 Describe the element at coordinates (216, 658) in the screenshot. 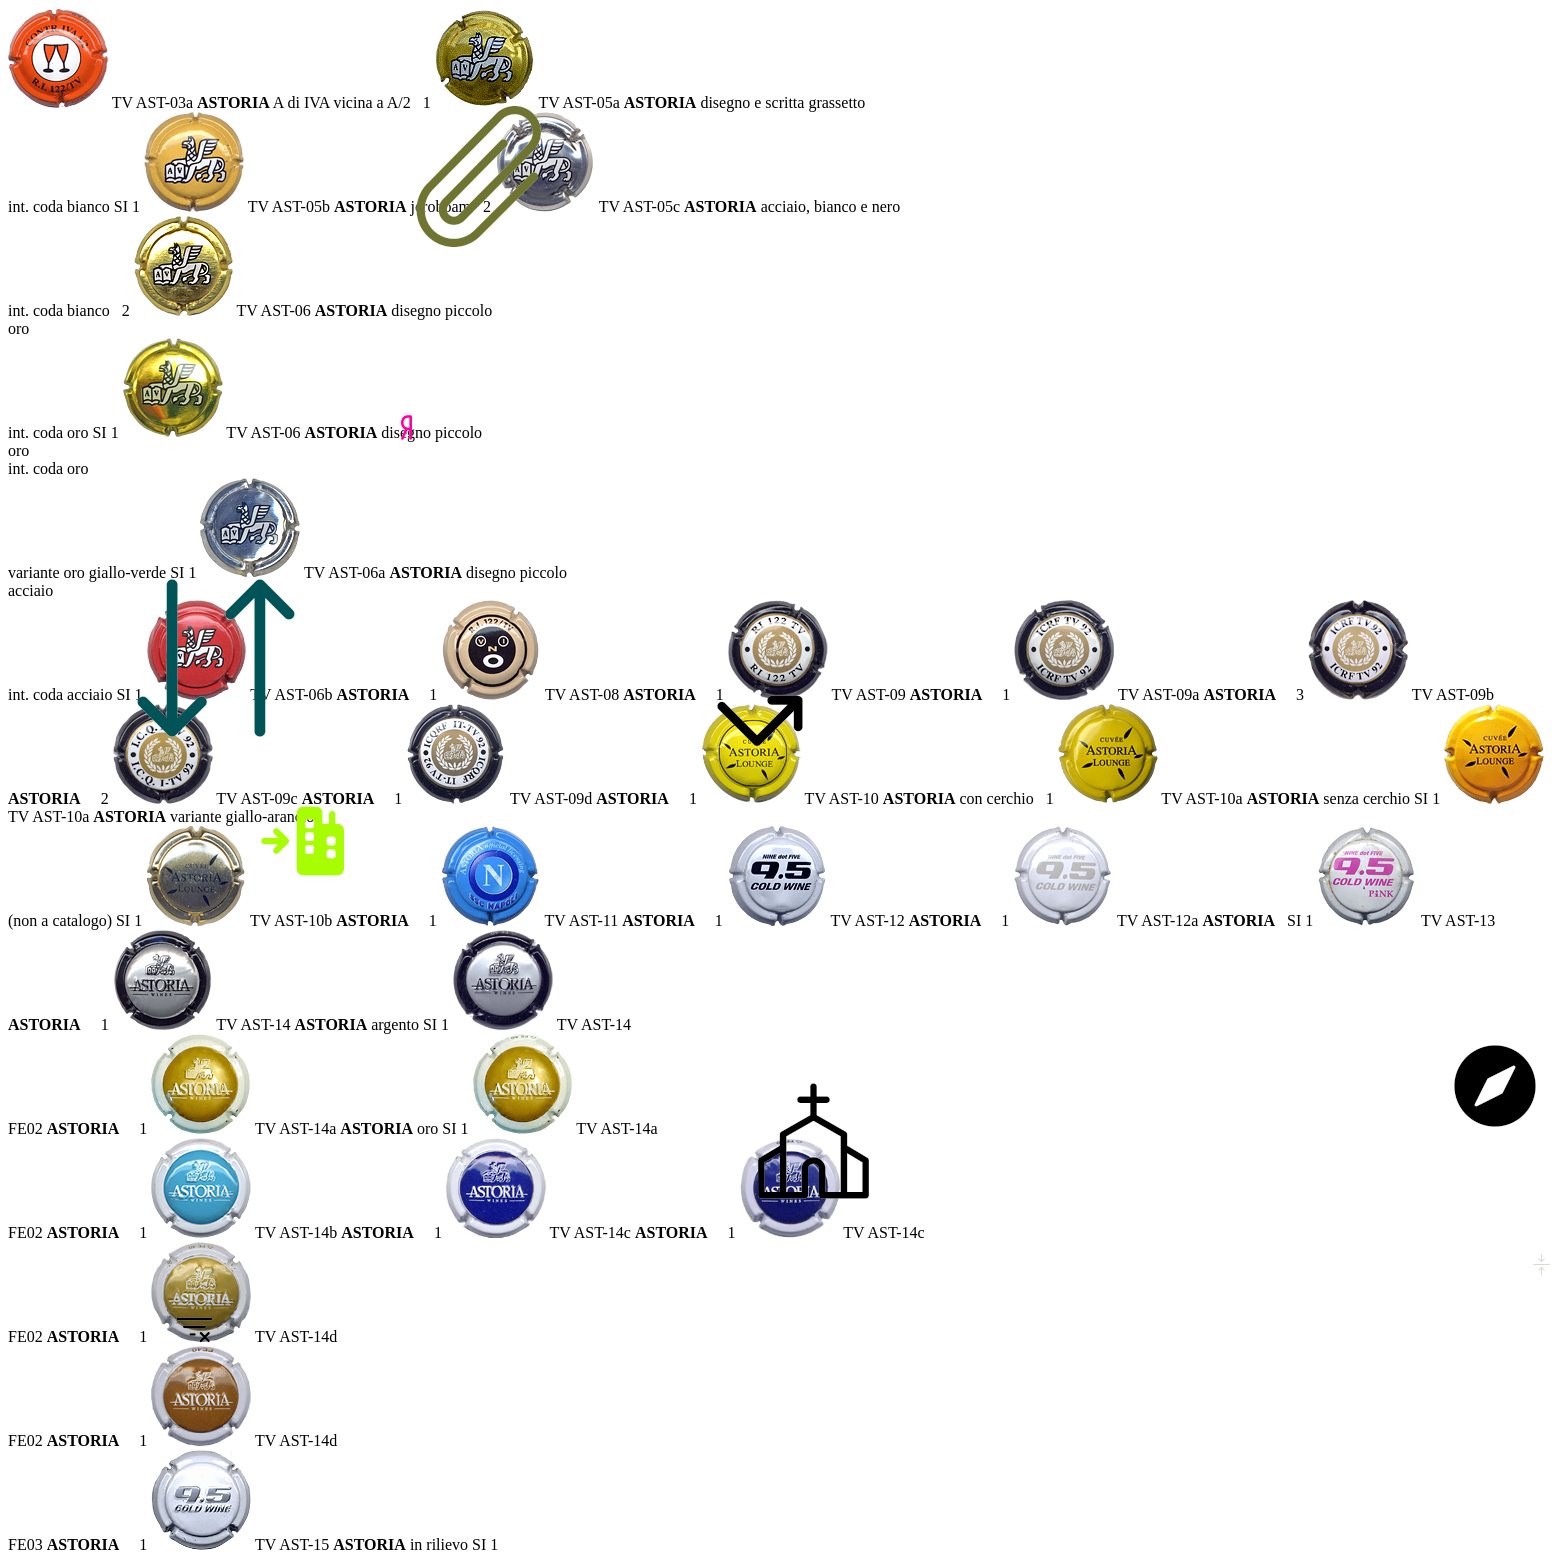

I see `sort items in ascending or descending order` at that location.